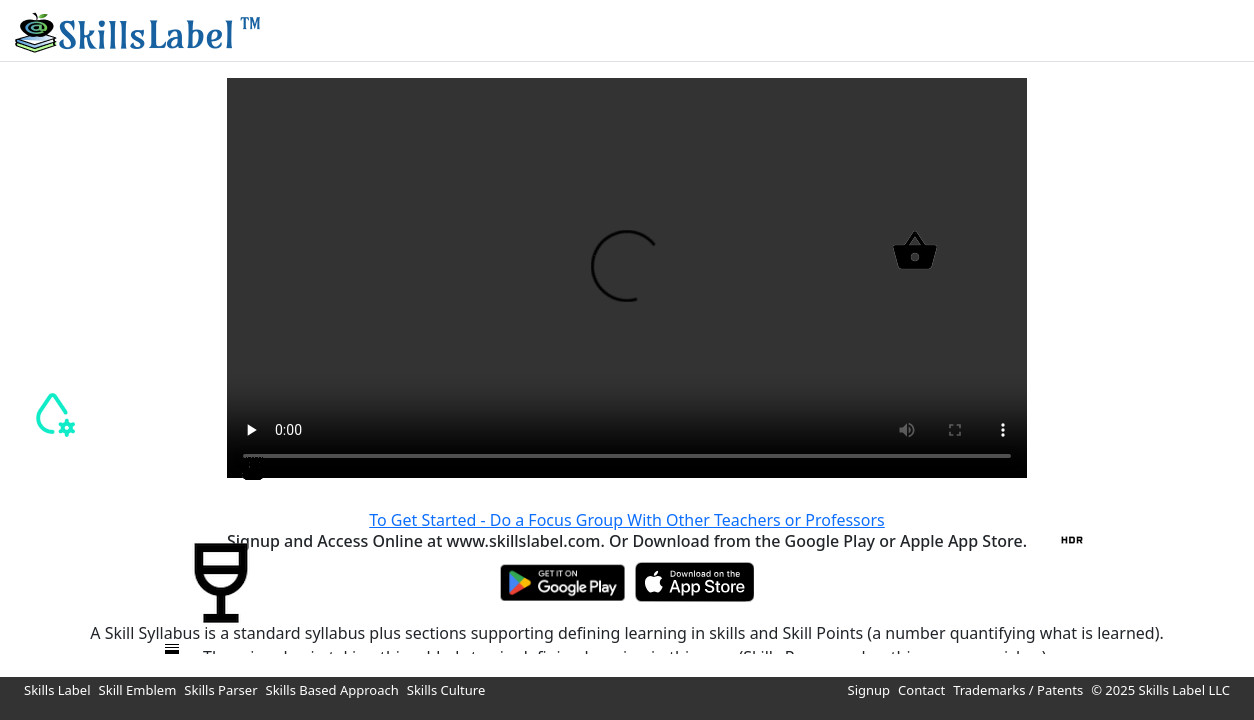  I want to click on find nearby wine bars or restaurants, so click(221, 583).